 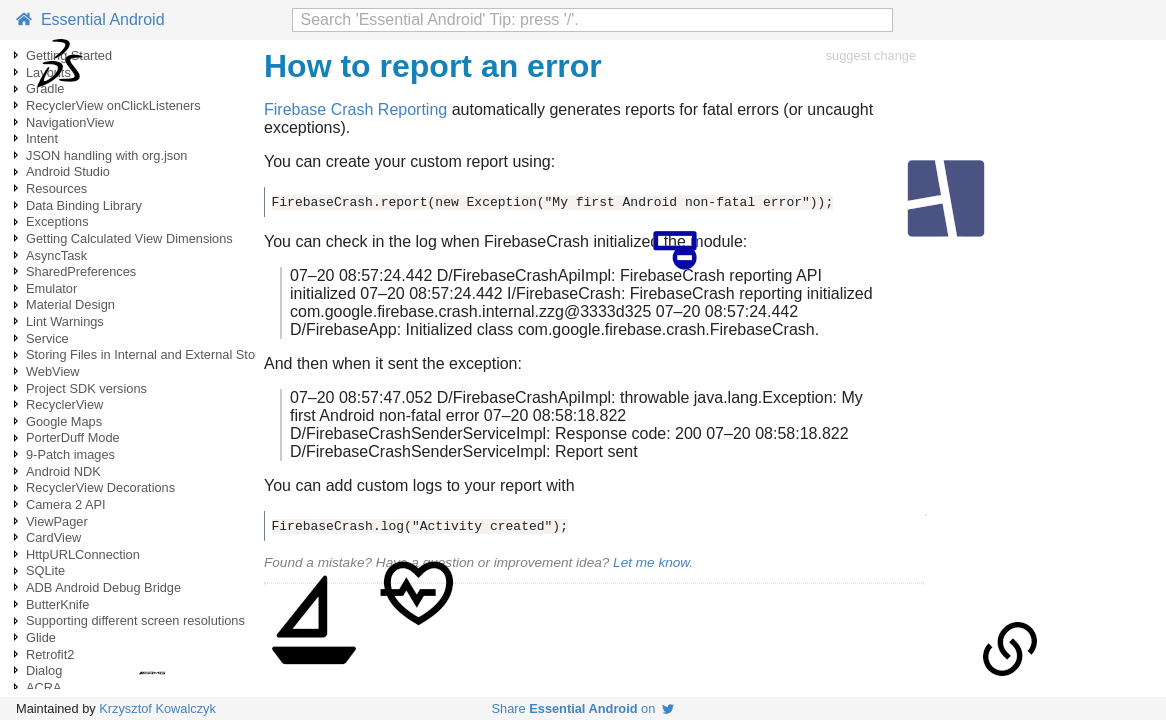 I want to click on navigate to sailing or boating features, so click(x=314, y=620).